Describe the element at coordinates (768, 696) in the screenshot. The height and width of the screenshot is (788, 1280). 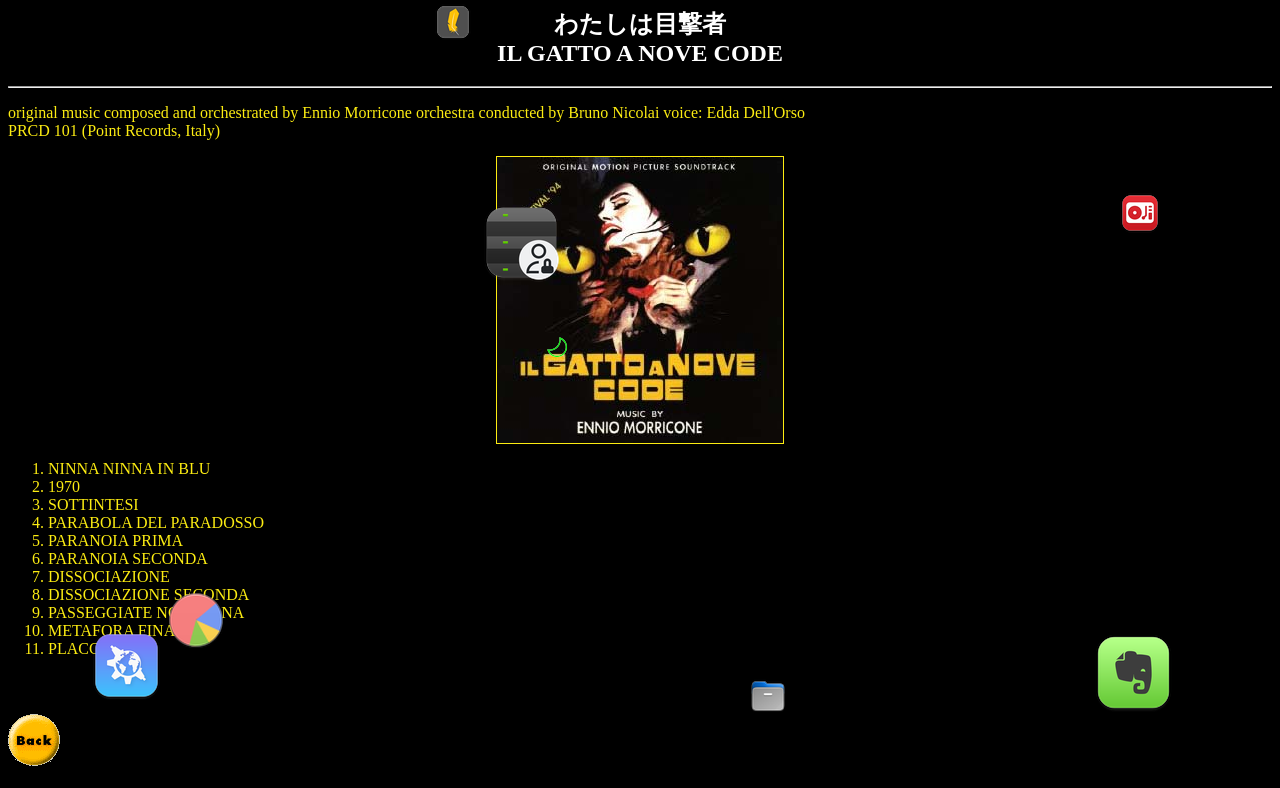
I see `open the files application` at that location.